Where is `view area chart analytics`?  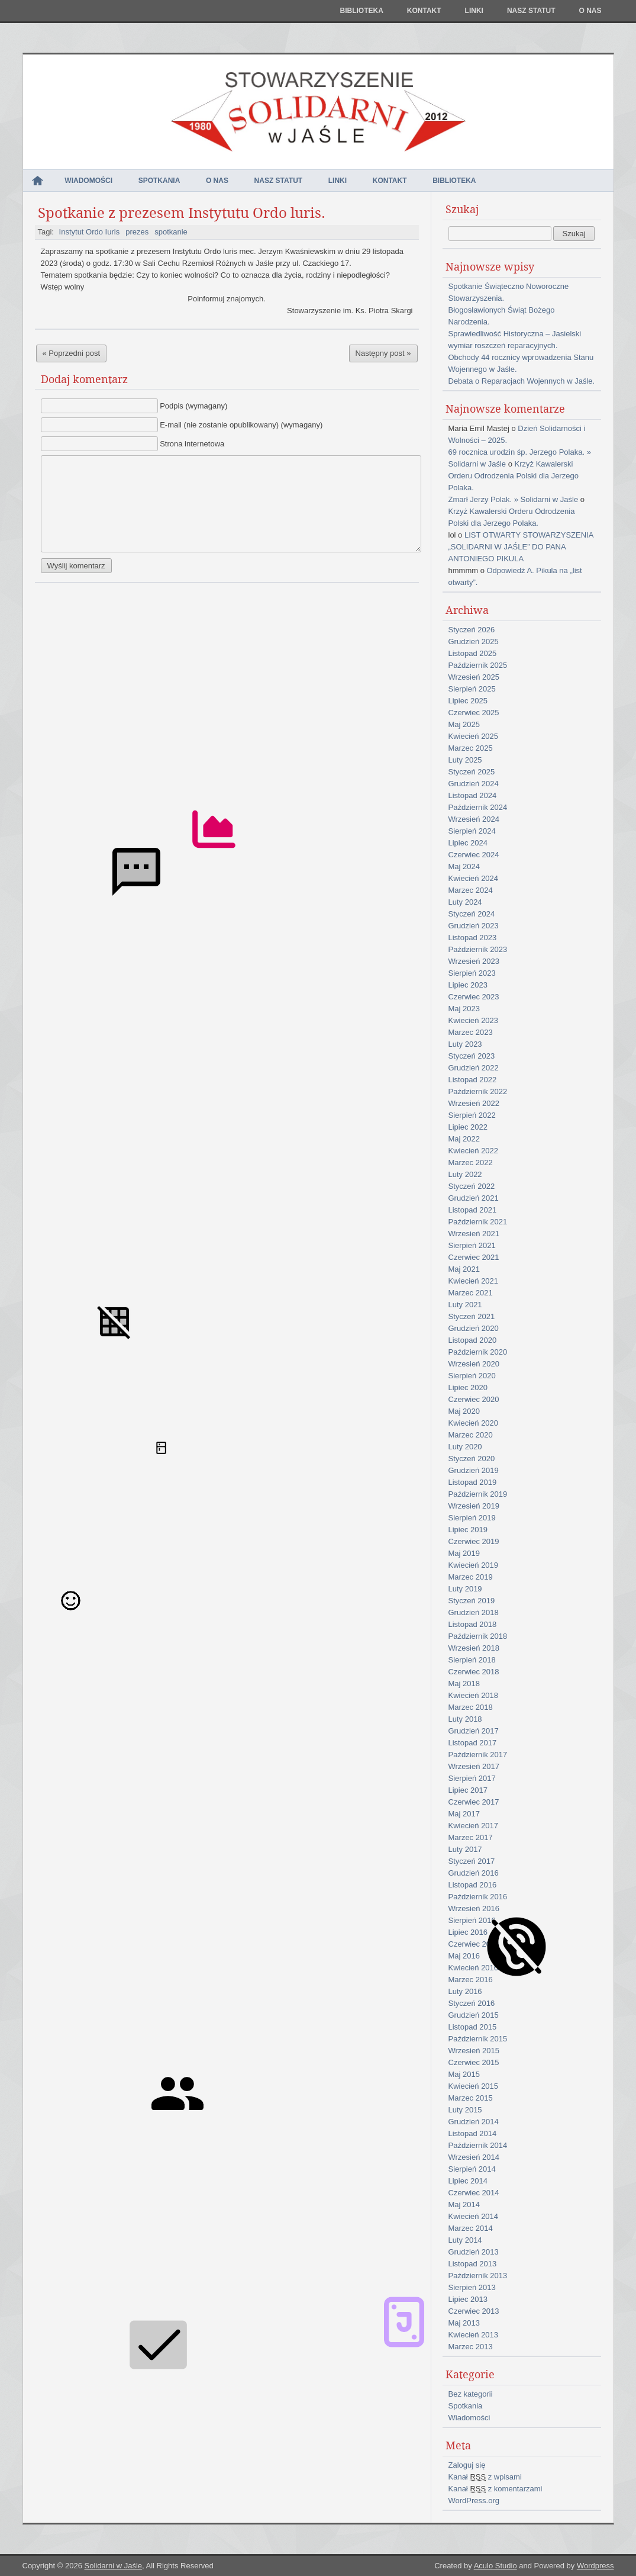 view area chart analytics is located at coordinates (214, 829).